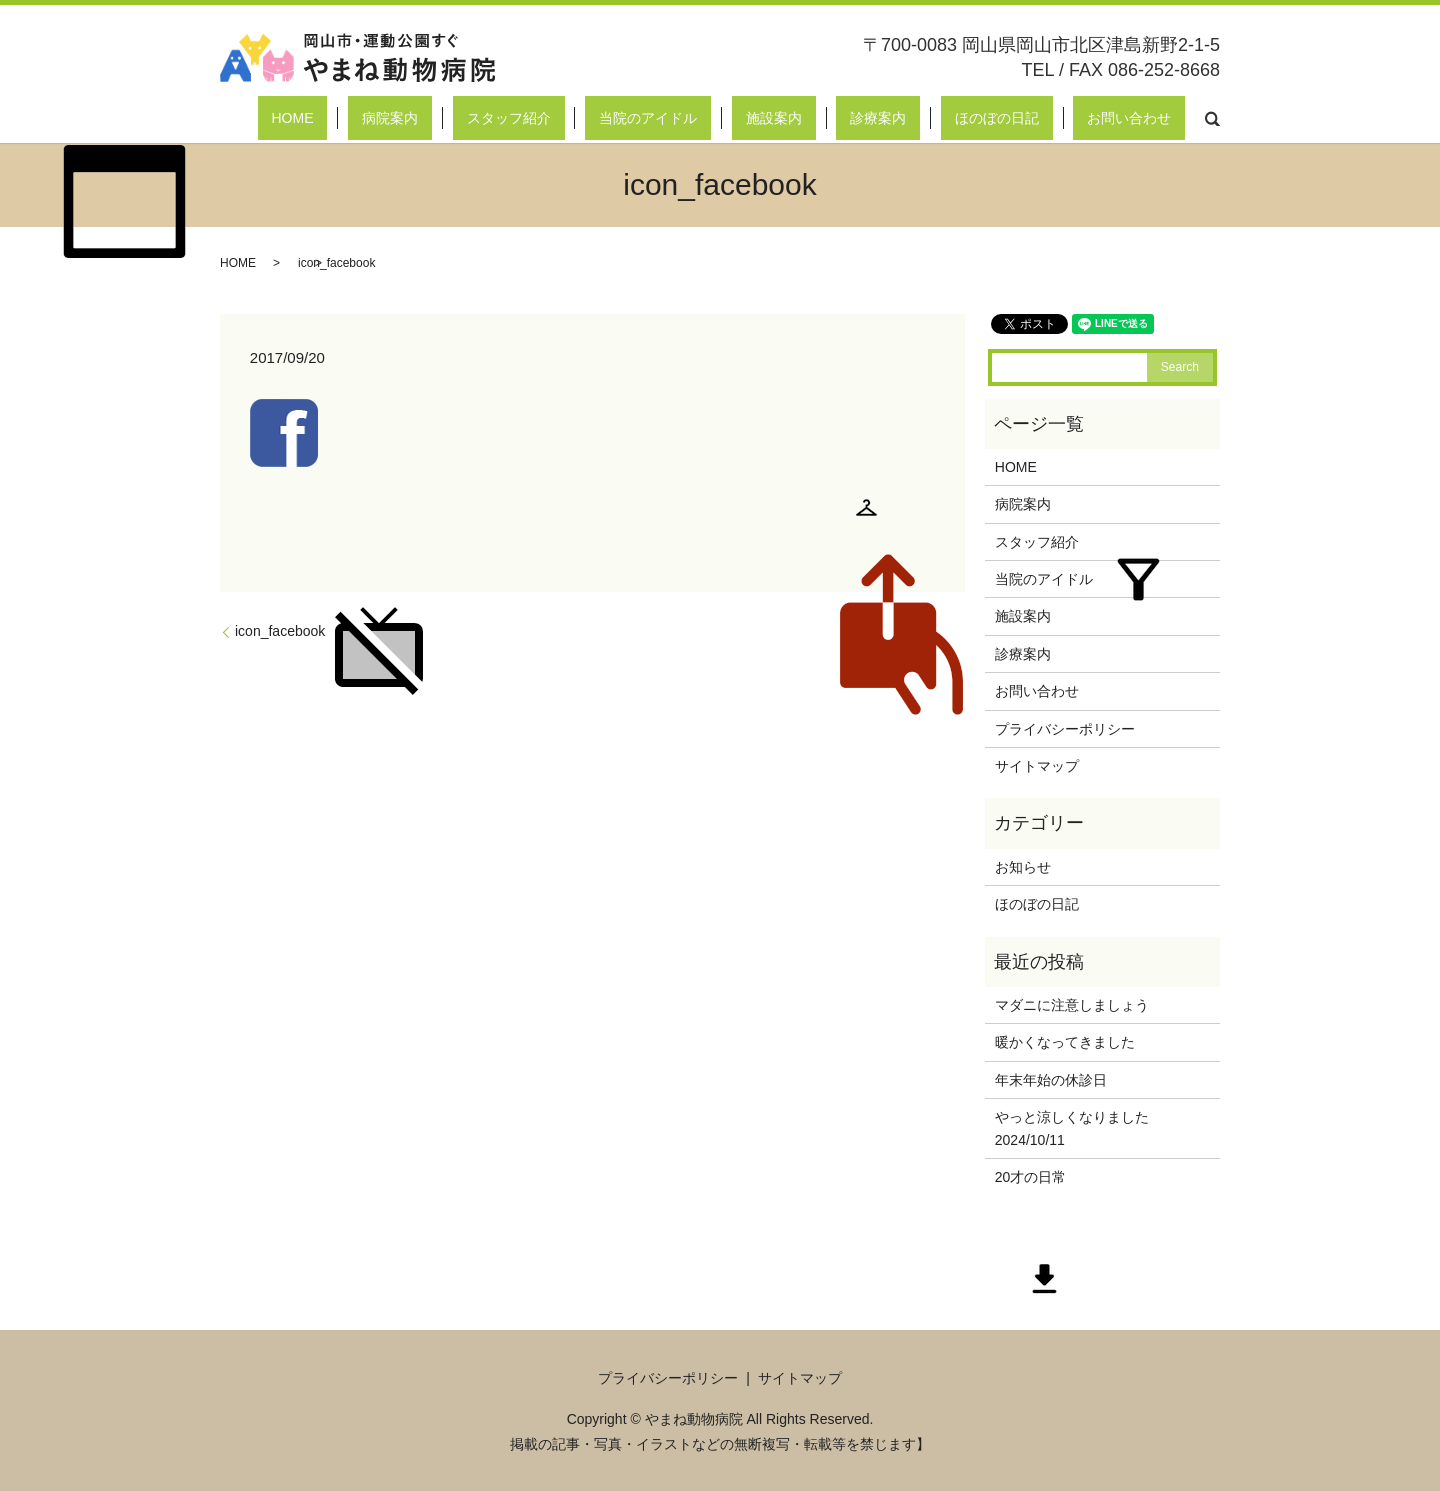  Describe the element at coordinates (379, 651) in the screenshot. I see `tv is currently off or unavailable` at that location.